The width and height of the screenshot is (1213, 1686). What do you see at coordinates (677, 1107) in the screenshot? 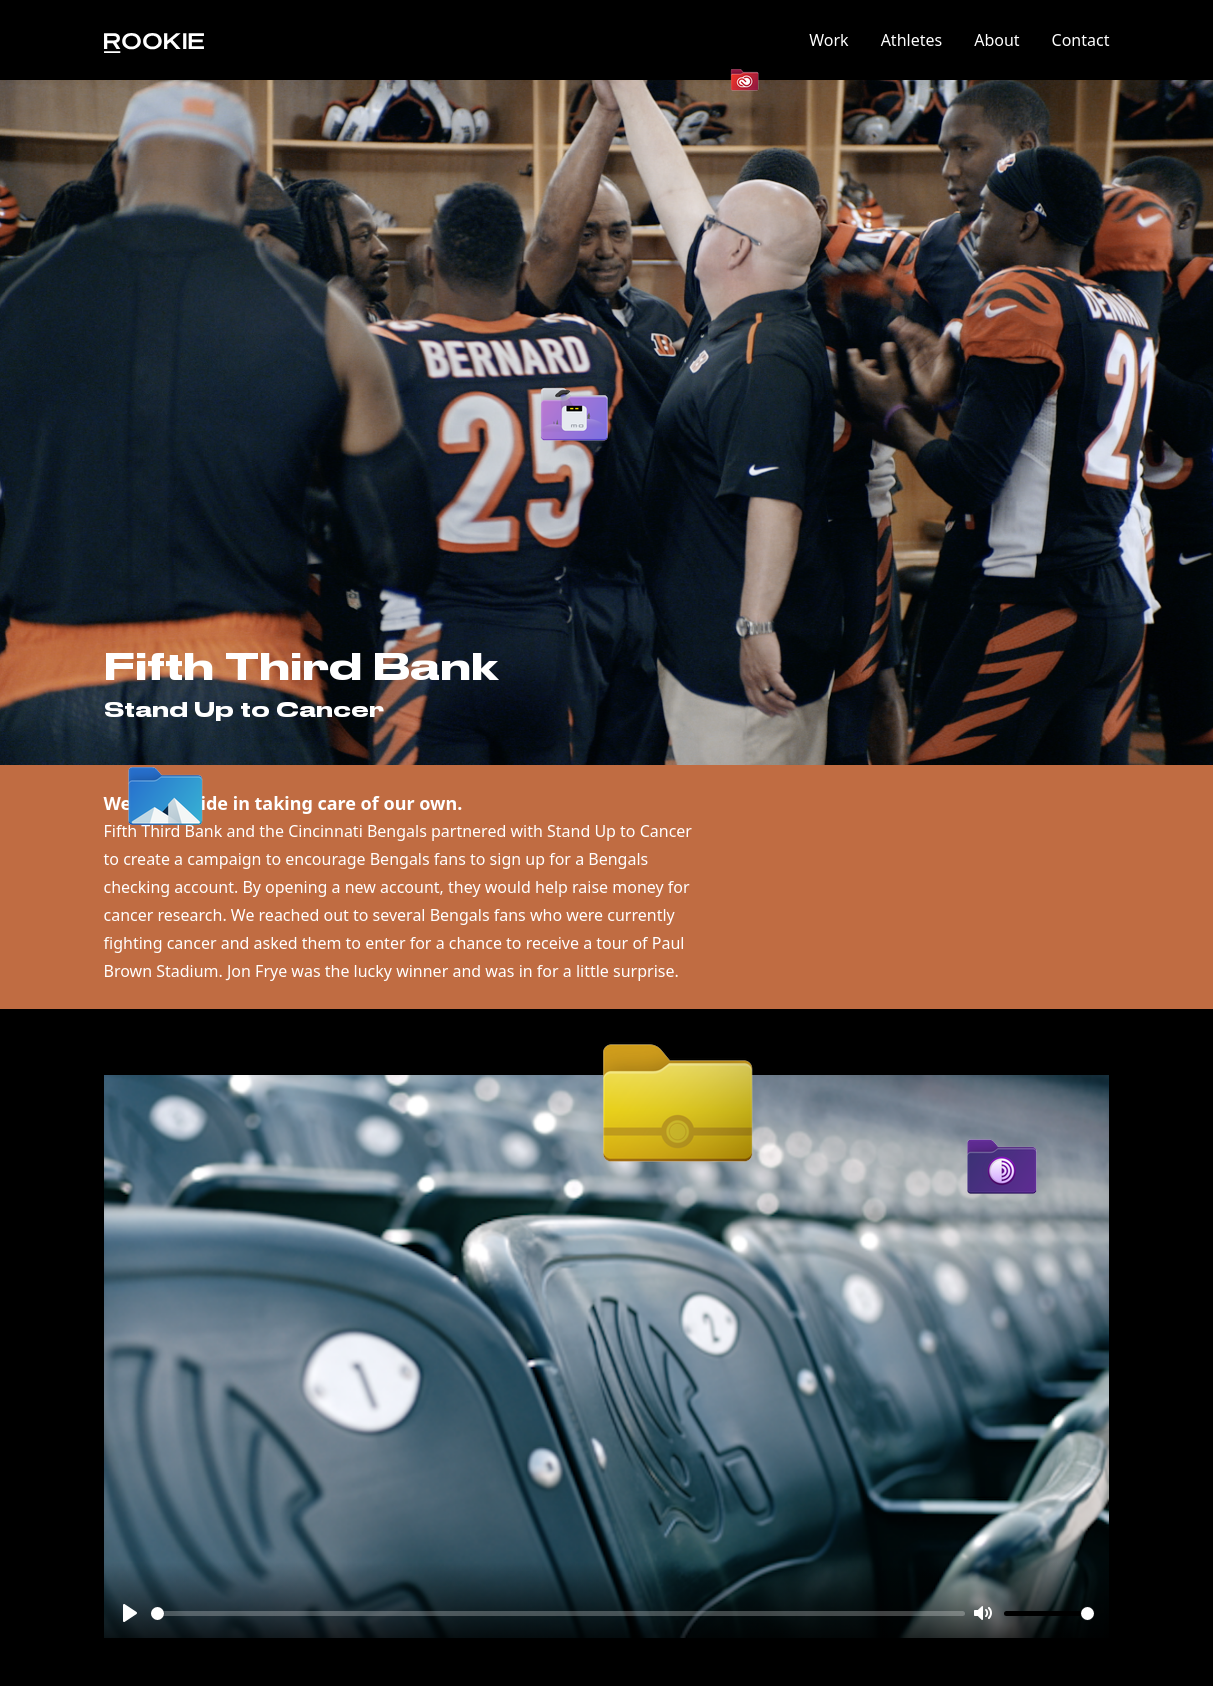
I see `folder for storing pokémon-related files or games` at bounding box center [677, 1107].